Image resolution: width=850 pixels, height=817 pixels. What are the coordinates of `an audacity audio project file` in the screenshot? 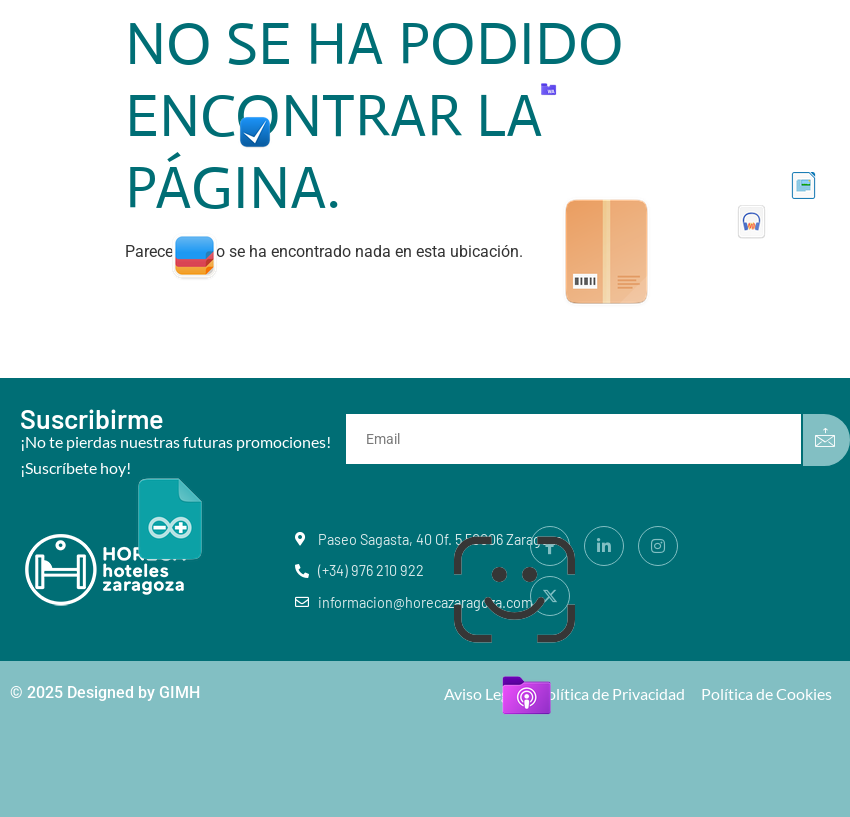 It's located at (751, 221).